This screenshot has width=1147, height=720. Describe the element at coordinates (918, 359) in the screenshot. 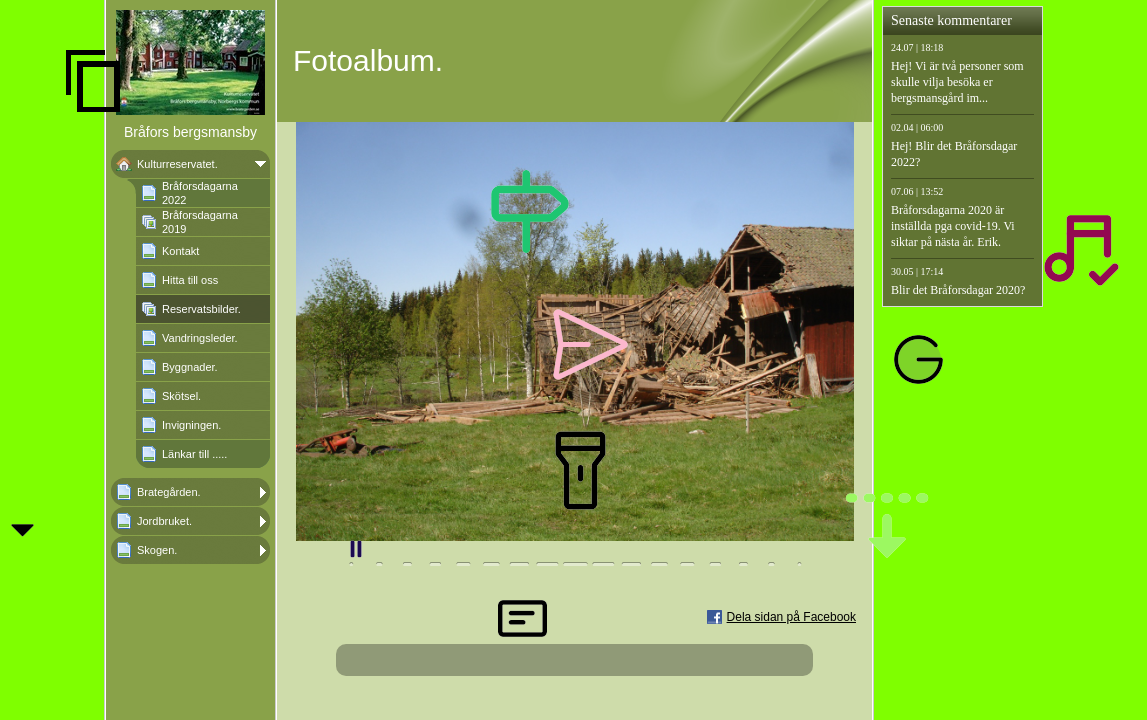

I see `sign in with Google` at that location.